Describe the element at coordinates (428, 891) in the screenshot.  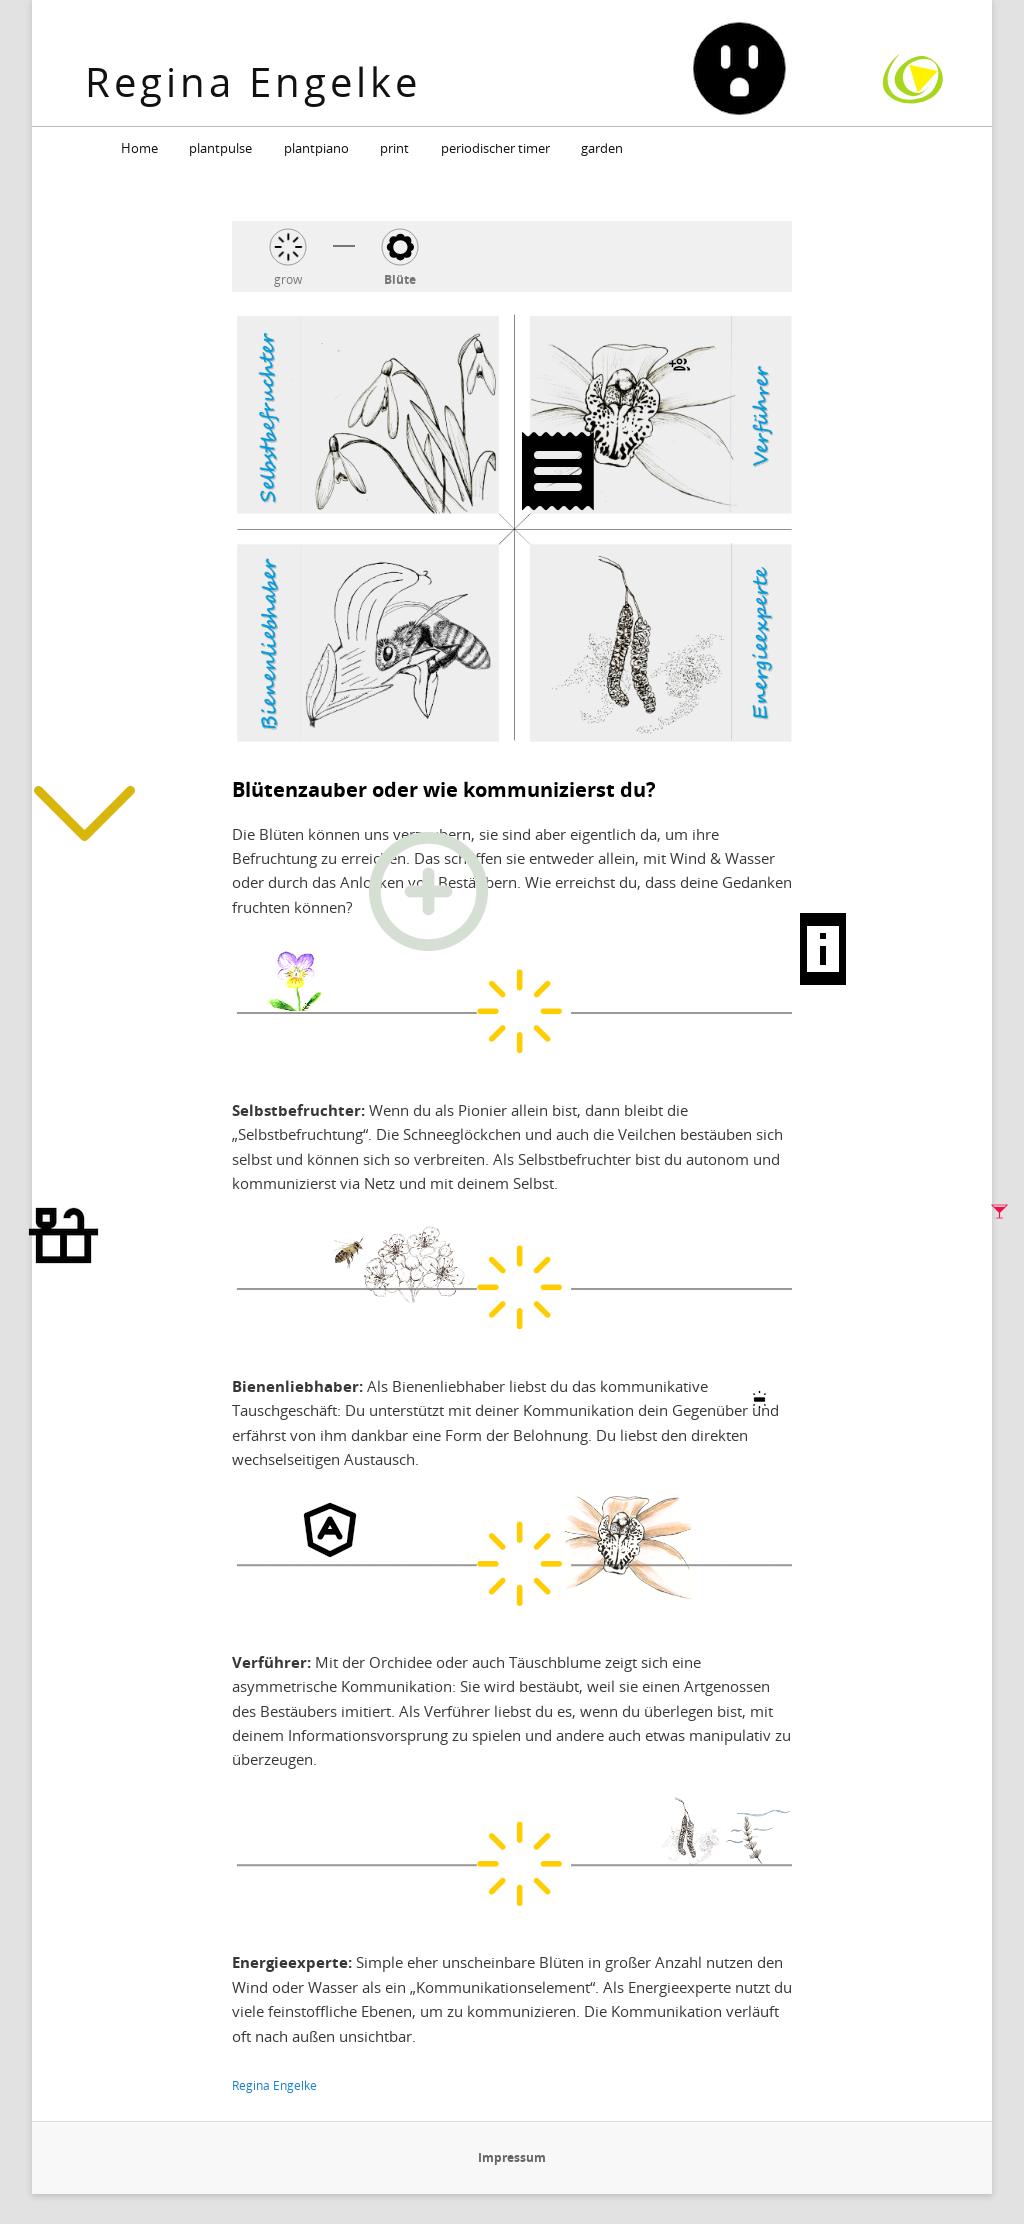
I see `add a new item` at that location.